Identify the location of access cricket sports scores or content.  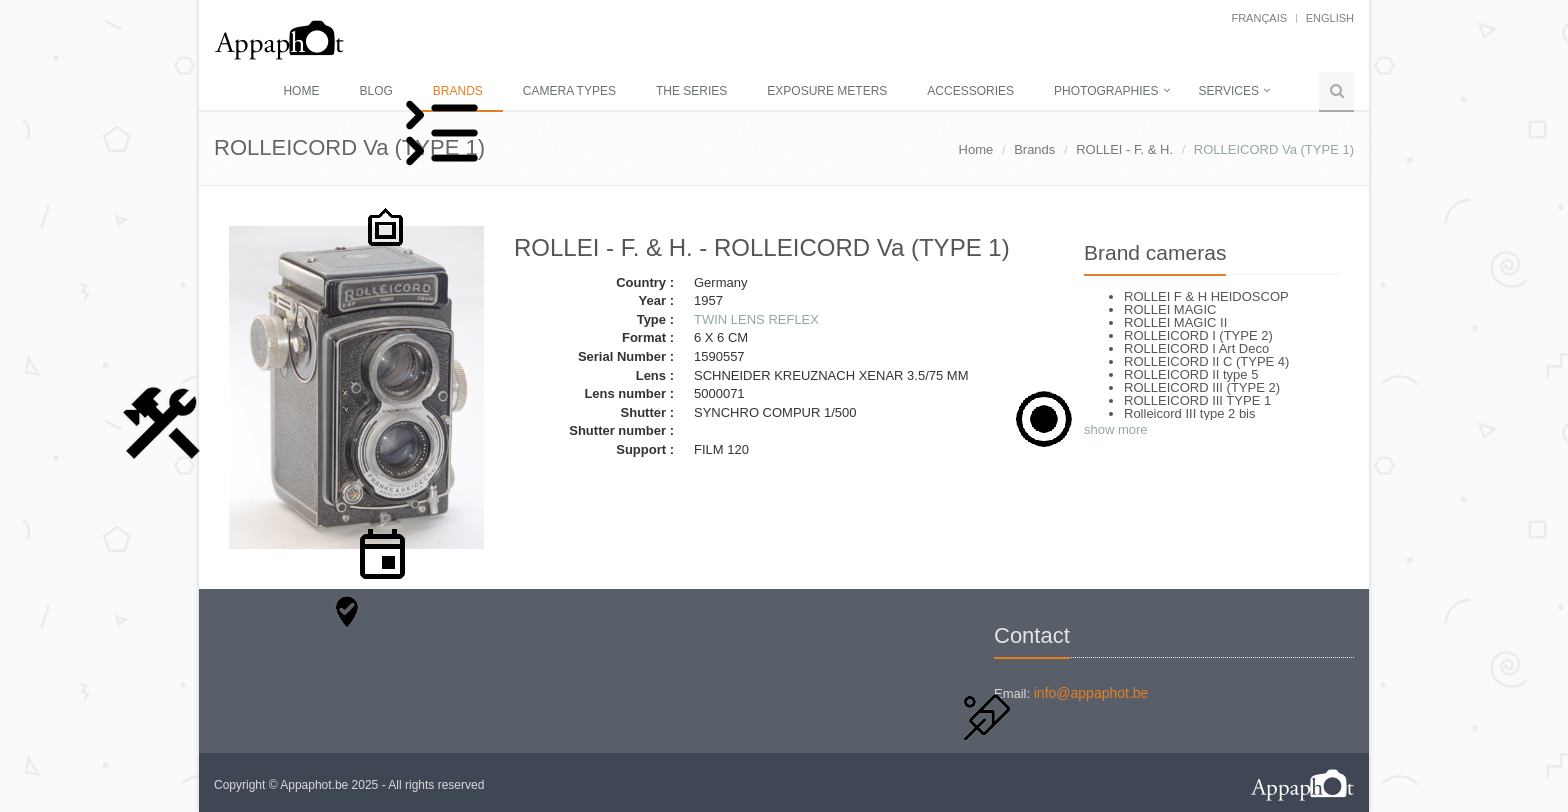
(984, 716).